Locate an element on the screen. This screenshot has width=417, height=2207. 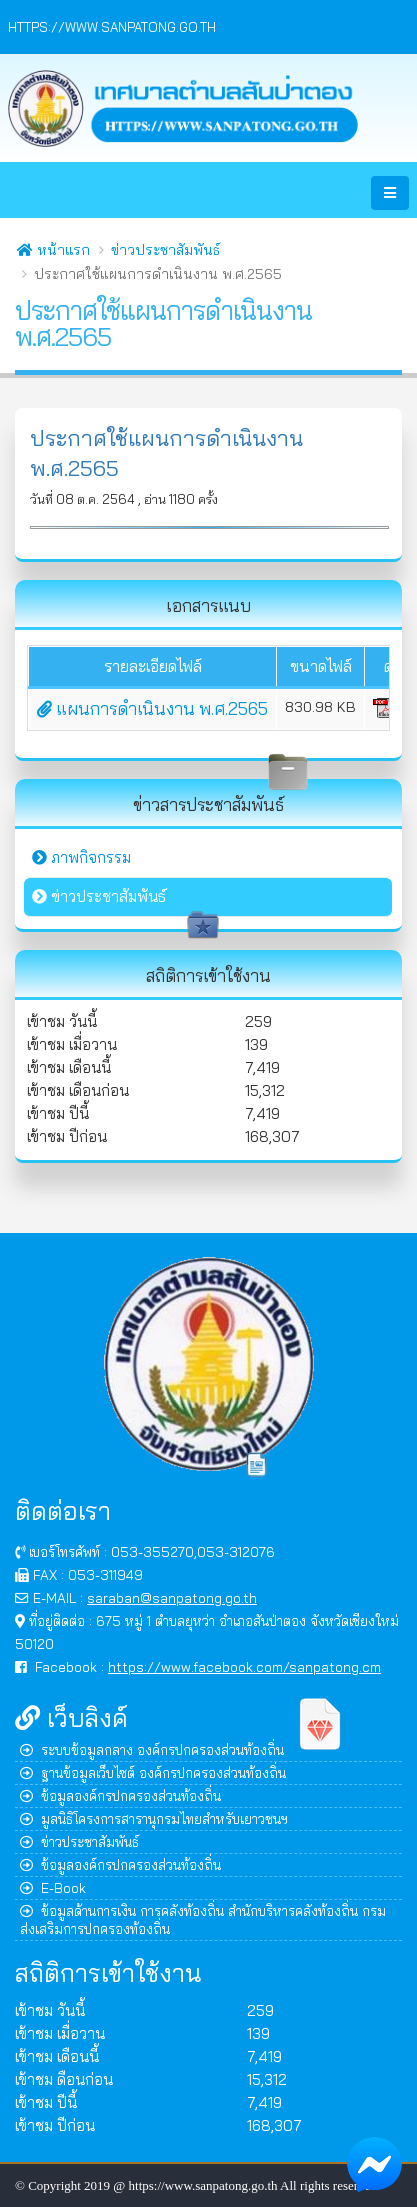
a ruby programming language source file is located at coordinates (320, 1724).